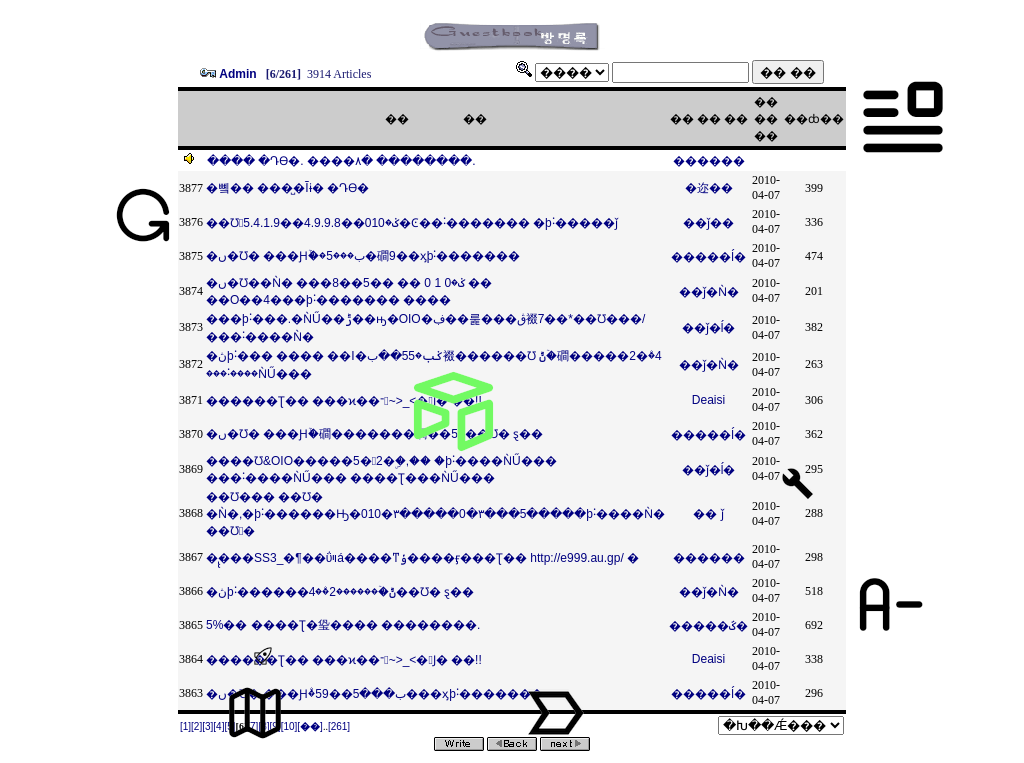  I want to click on launch or deploy a project, so click(263, 656).